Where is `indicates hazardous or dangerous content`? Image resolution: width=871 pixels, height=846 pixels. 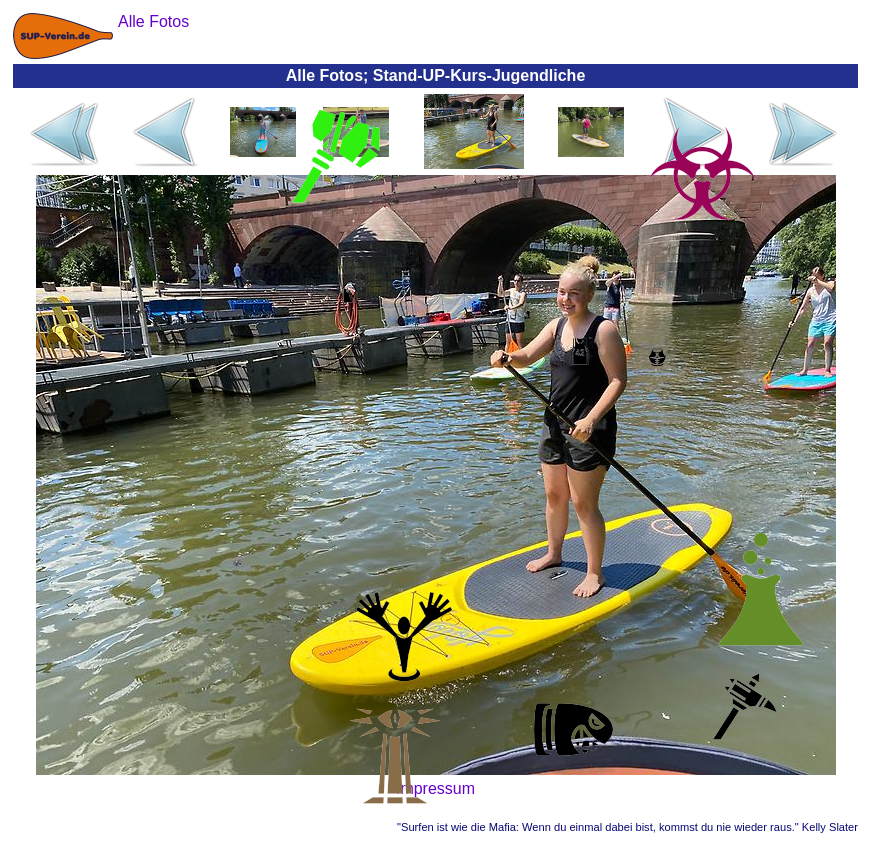 indicates hazardous or dangerous content is located at coordinates (702, 175).